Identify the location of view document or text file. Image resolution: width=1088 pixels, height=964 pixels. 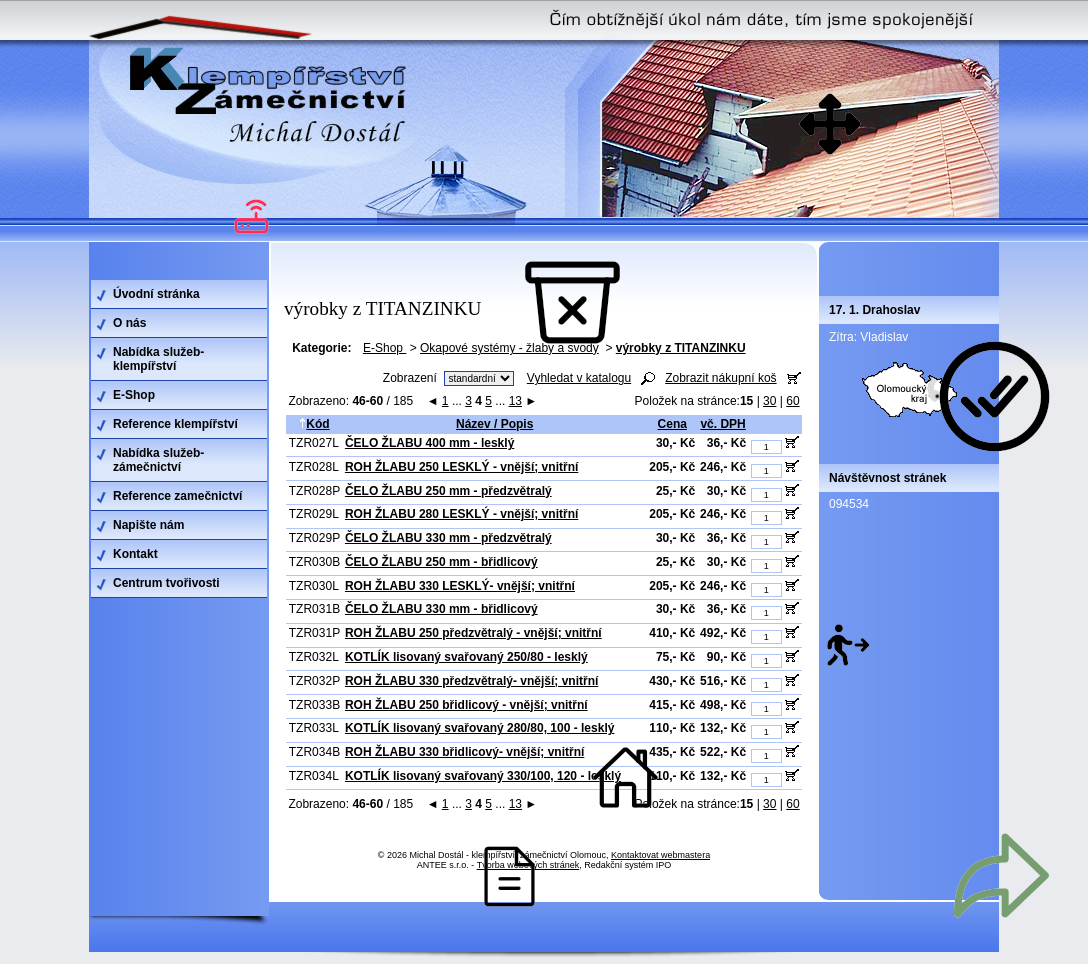
(509, 876).